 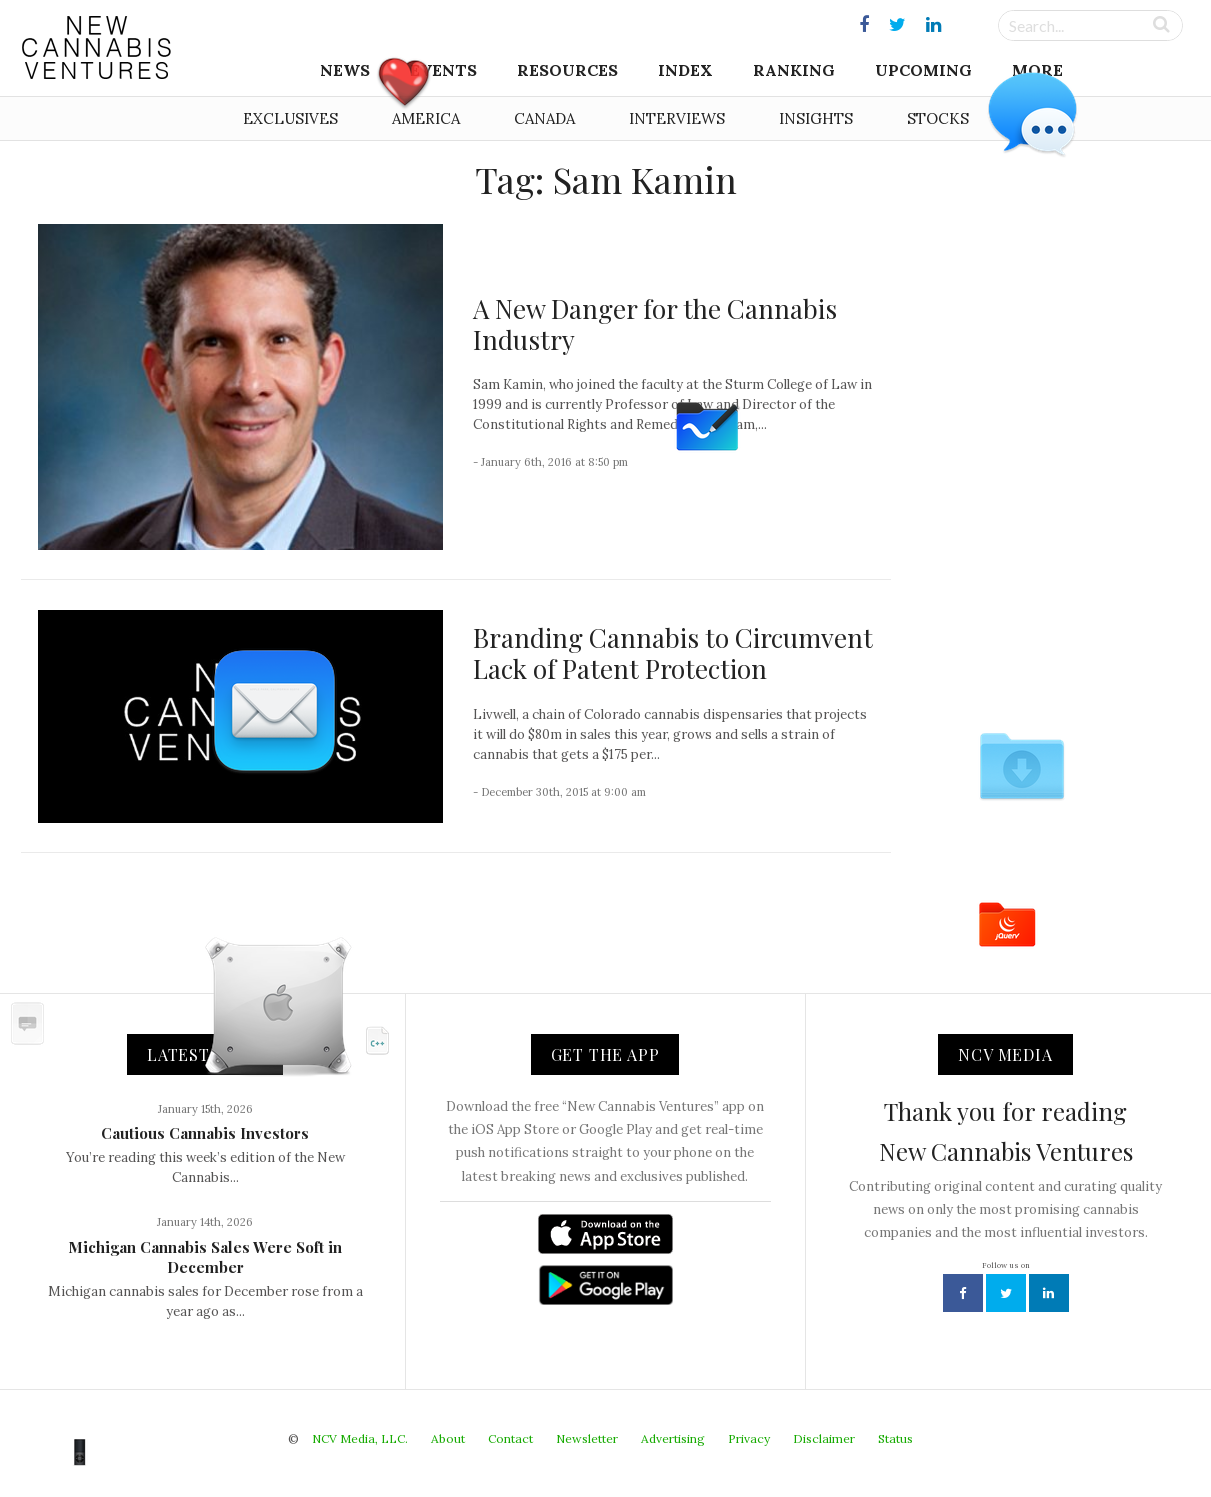 What do you see at coordinates (27, 1023) in the screenshot?
I see `a subrip subtitle file (.srt)` at bounding box center [27, 1023].